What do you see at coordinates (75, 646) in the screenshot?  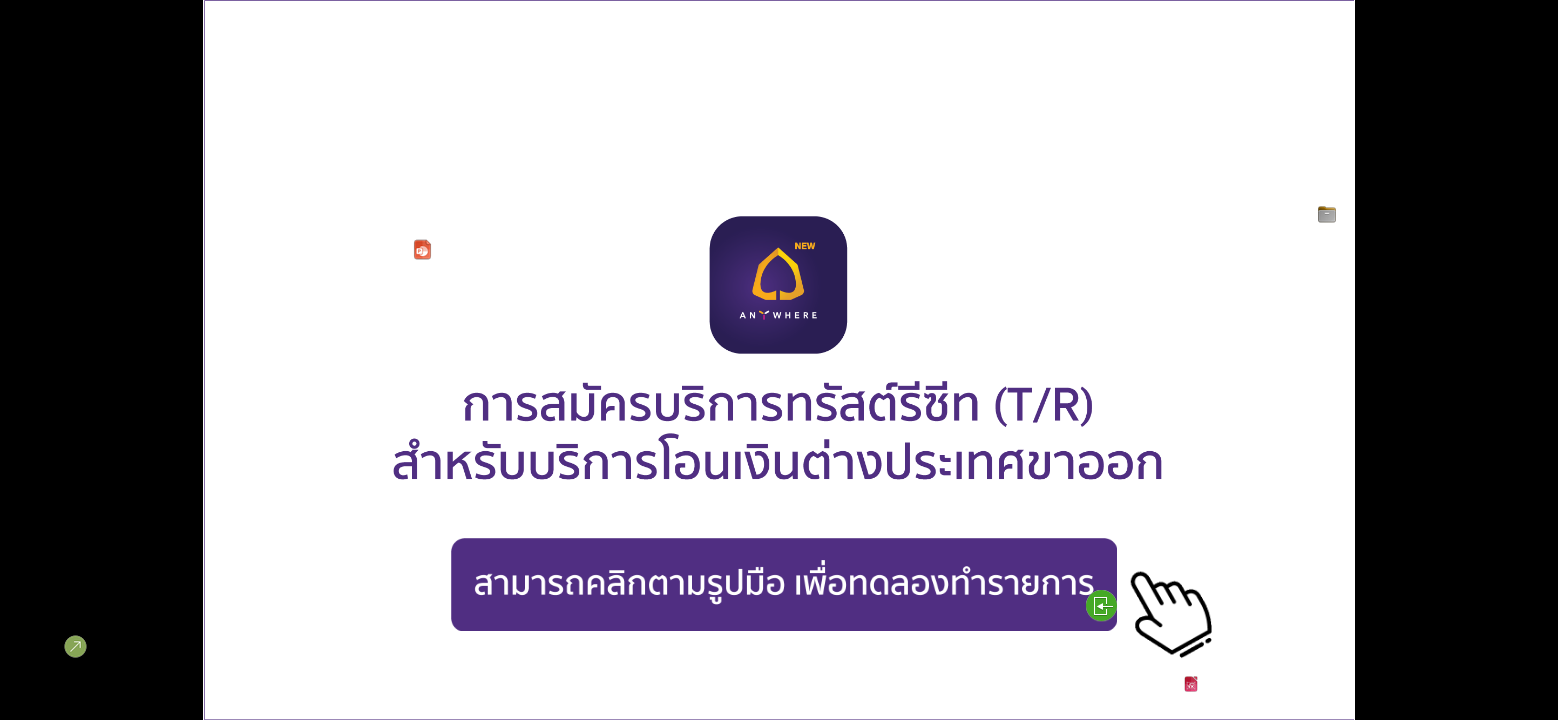 I see `indicates a symbolic link or shortcut to another file` at bounding box center [75, 646].